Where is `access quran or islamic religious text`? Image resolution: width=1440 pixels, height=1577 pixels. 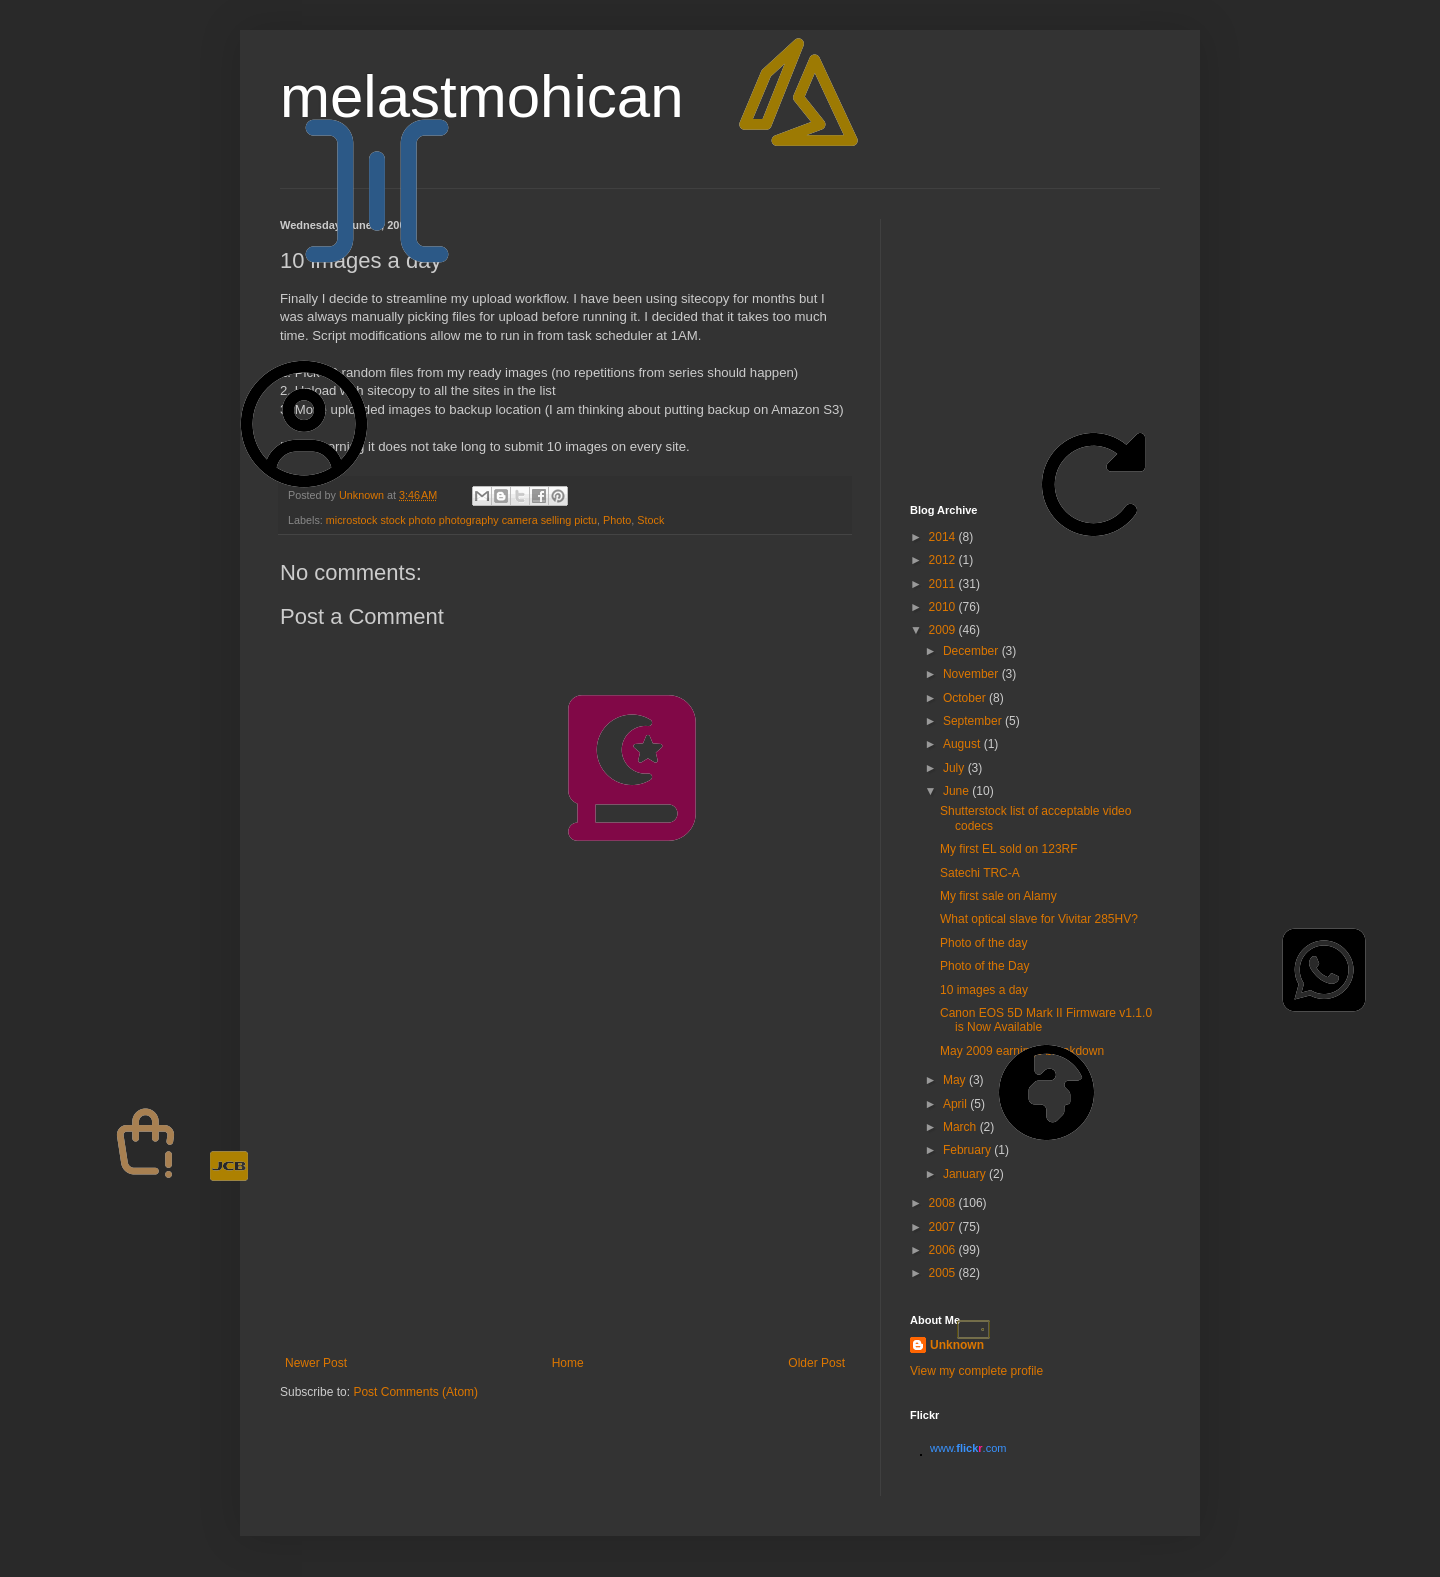 access quran or islamic religious text is located at coordinates (632, 768).